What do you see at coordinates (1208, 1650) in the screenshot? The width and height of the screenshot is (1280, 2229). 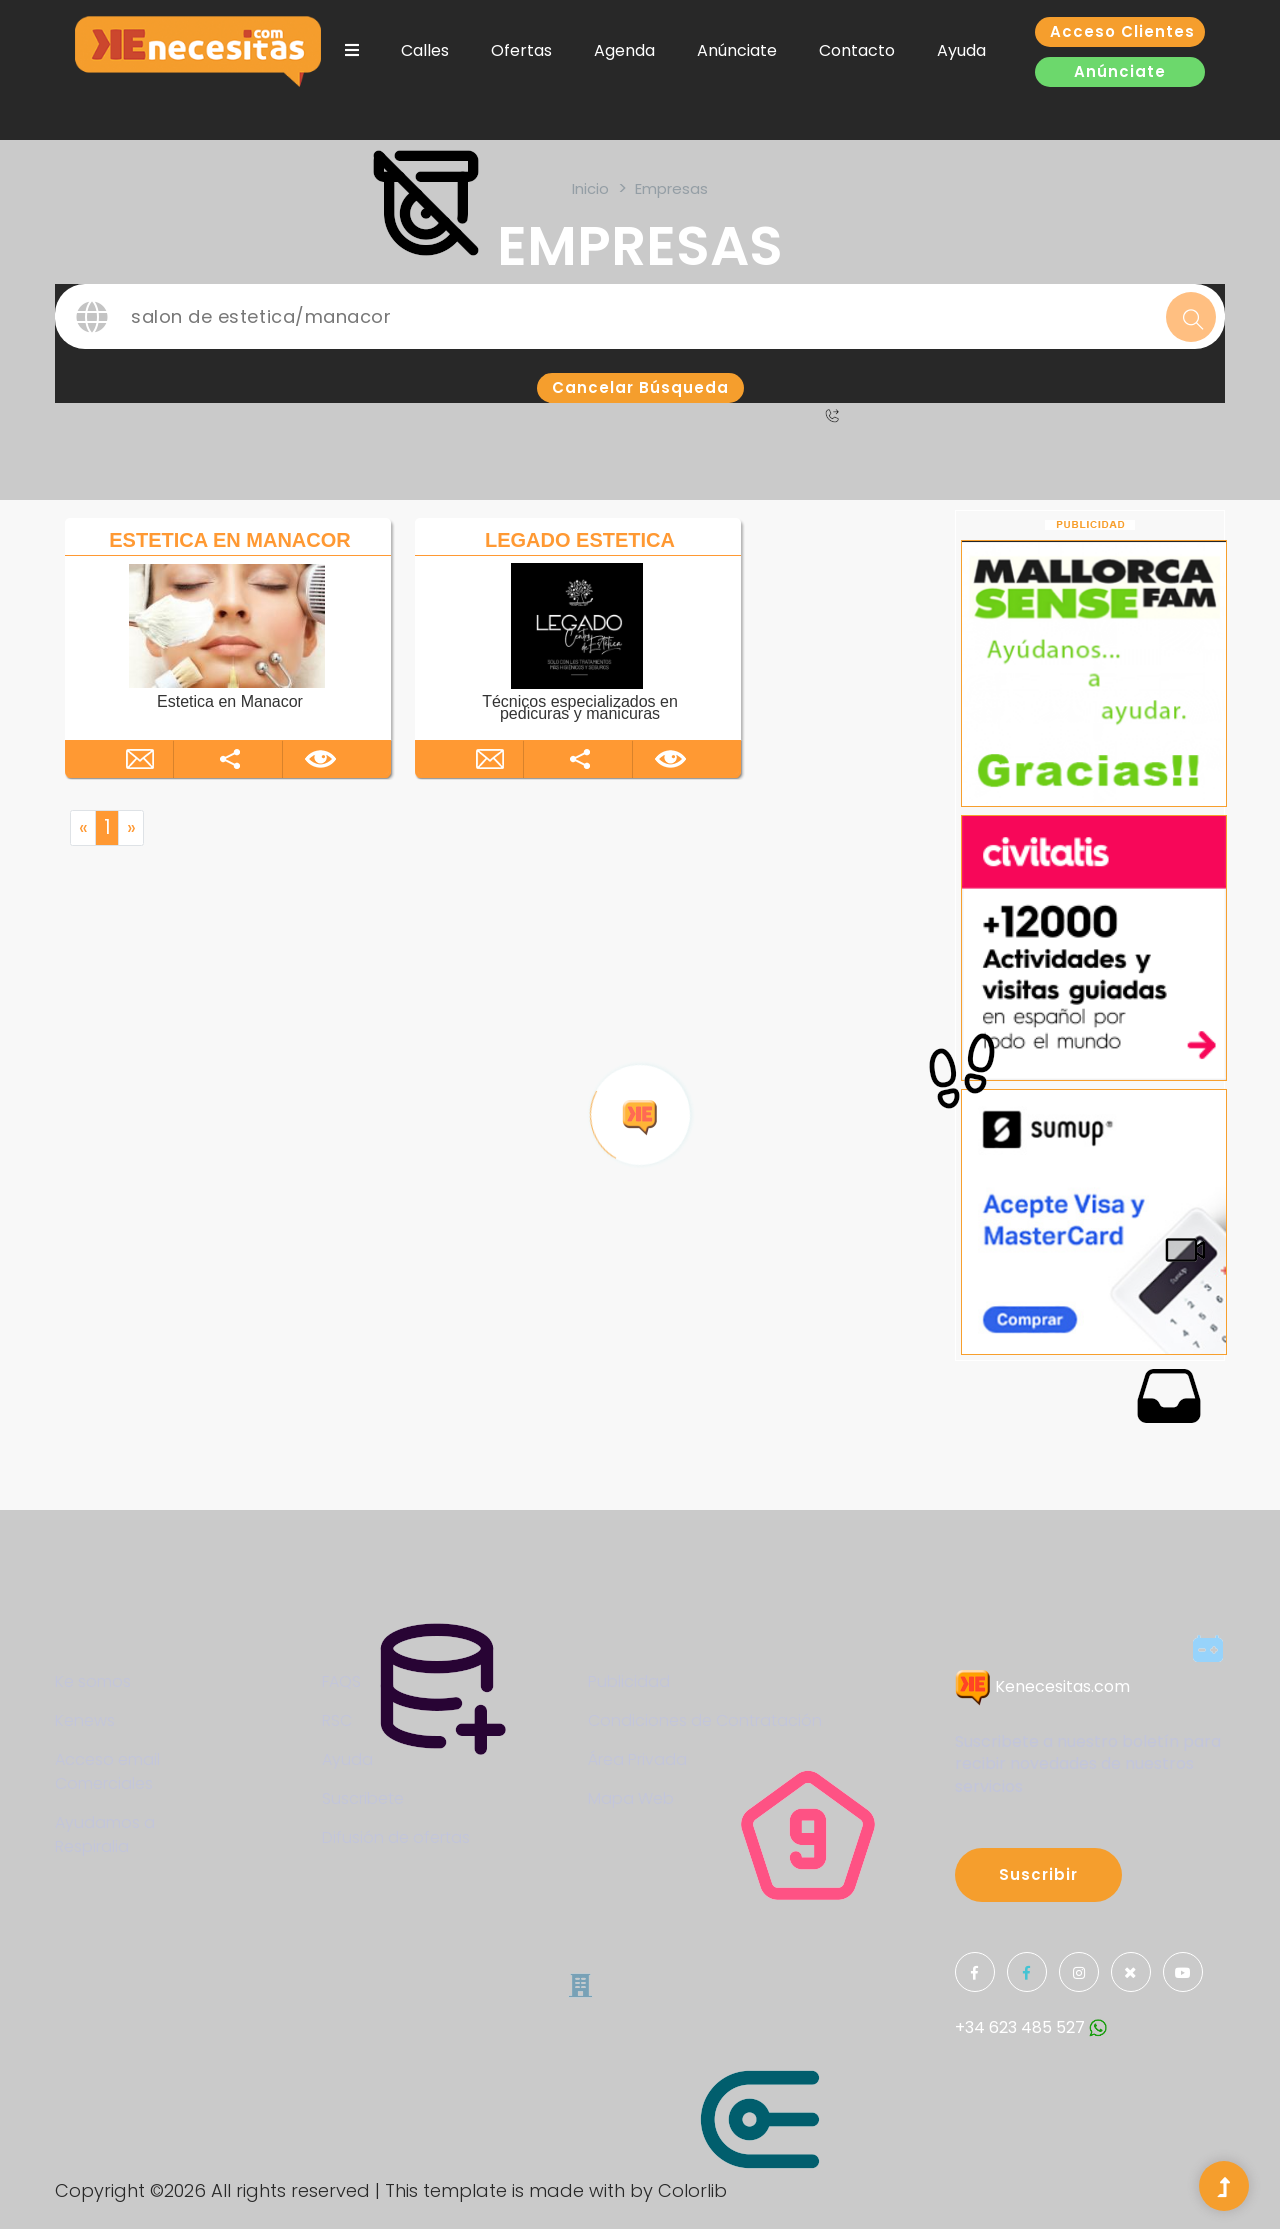 I see `indicates vehicle battery status` at bounding box center [1208, 1650].